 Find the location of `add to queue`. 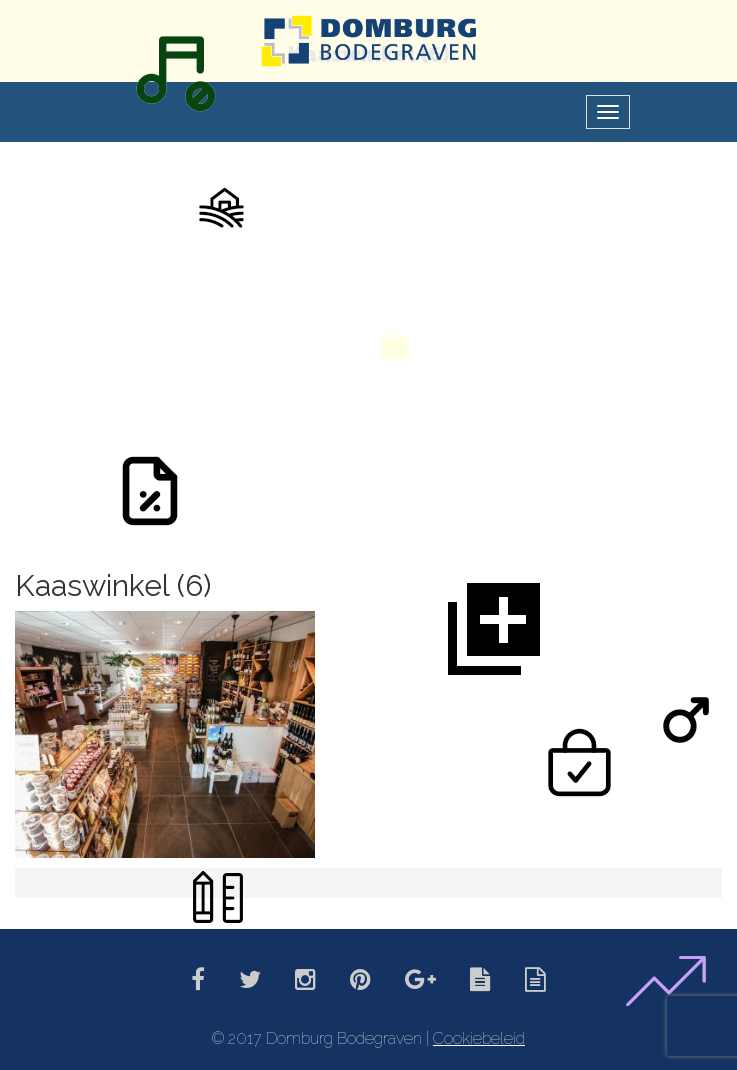

add to queue is located at coordinates (494, 629).